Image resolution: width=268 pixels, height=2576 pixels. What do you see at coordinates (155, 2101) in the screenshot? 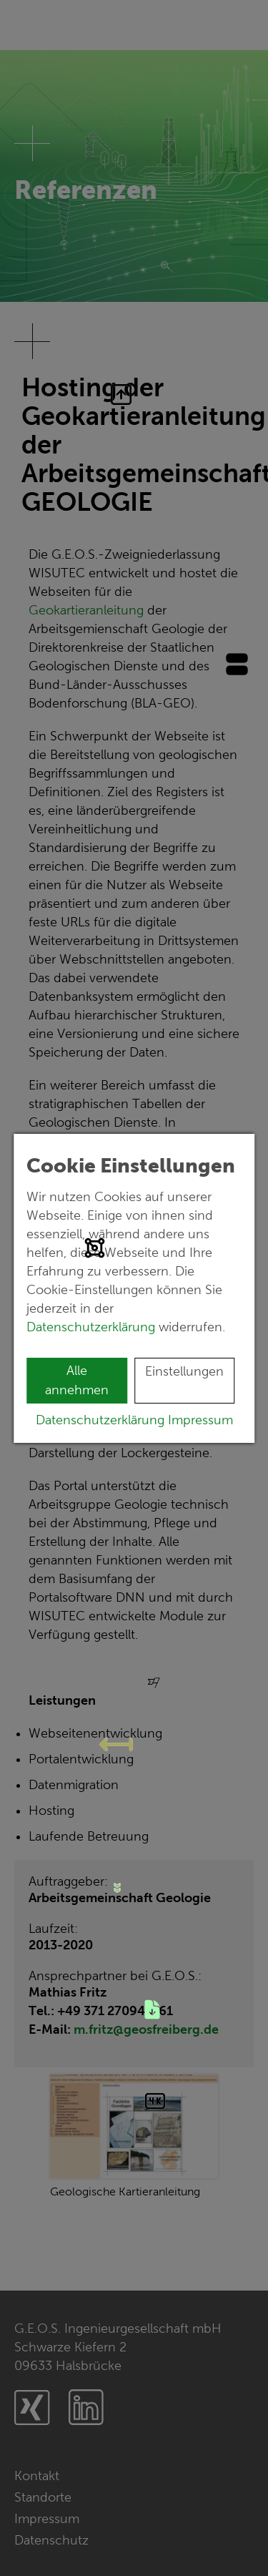
I see `indicates 4K resolution video quality` at bounding box center [155, 2101].